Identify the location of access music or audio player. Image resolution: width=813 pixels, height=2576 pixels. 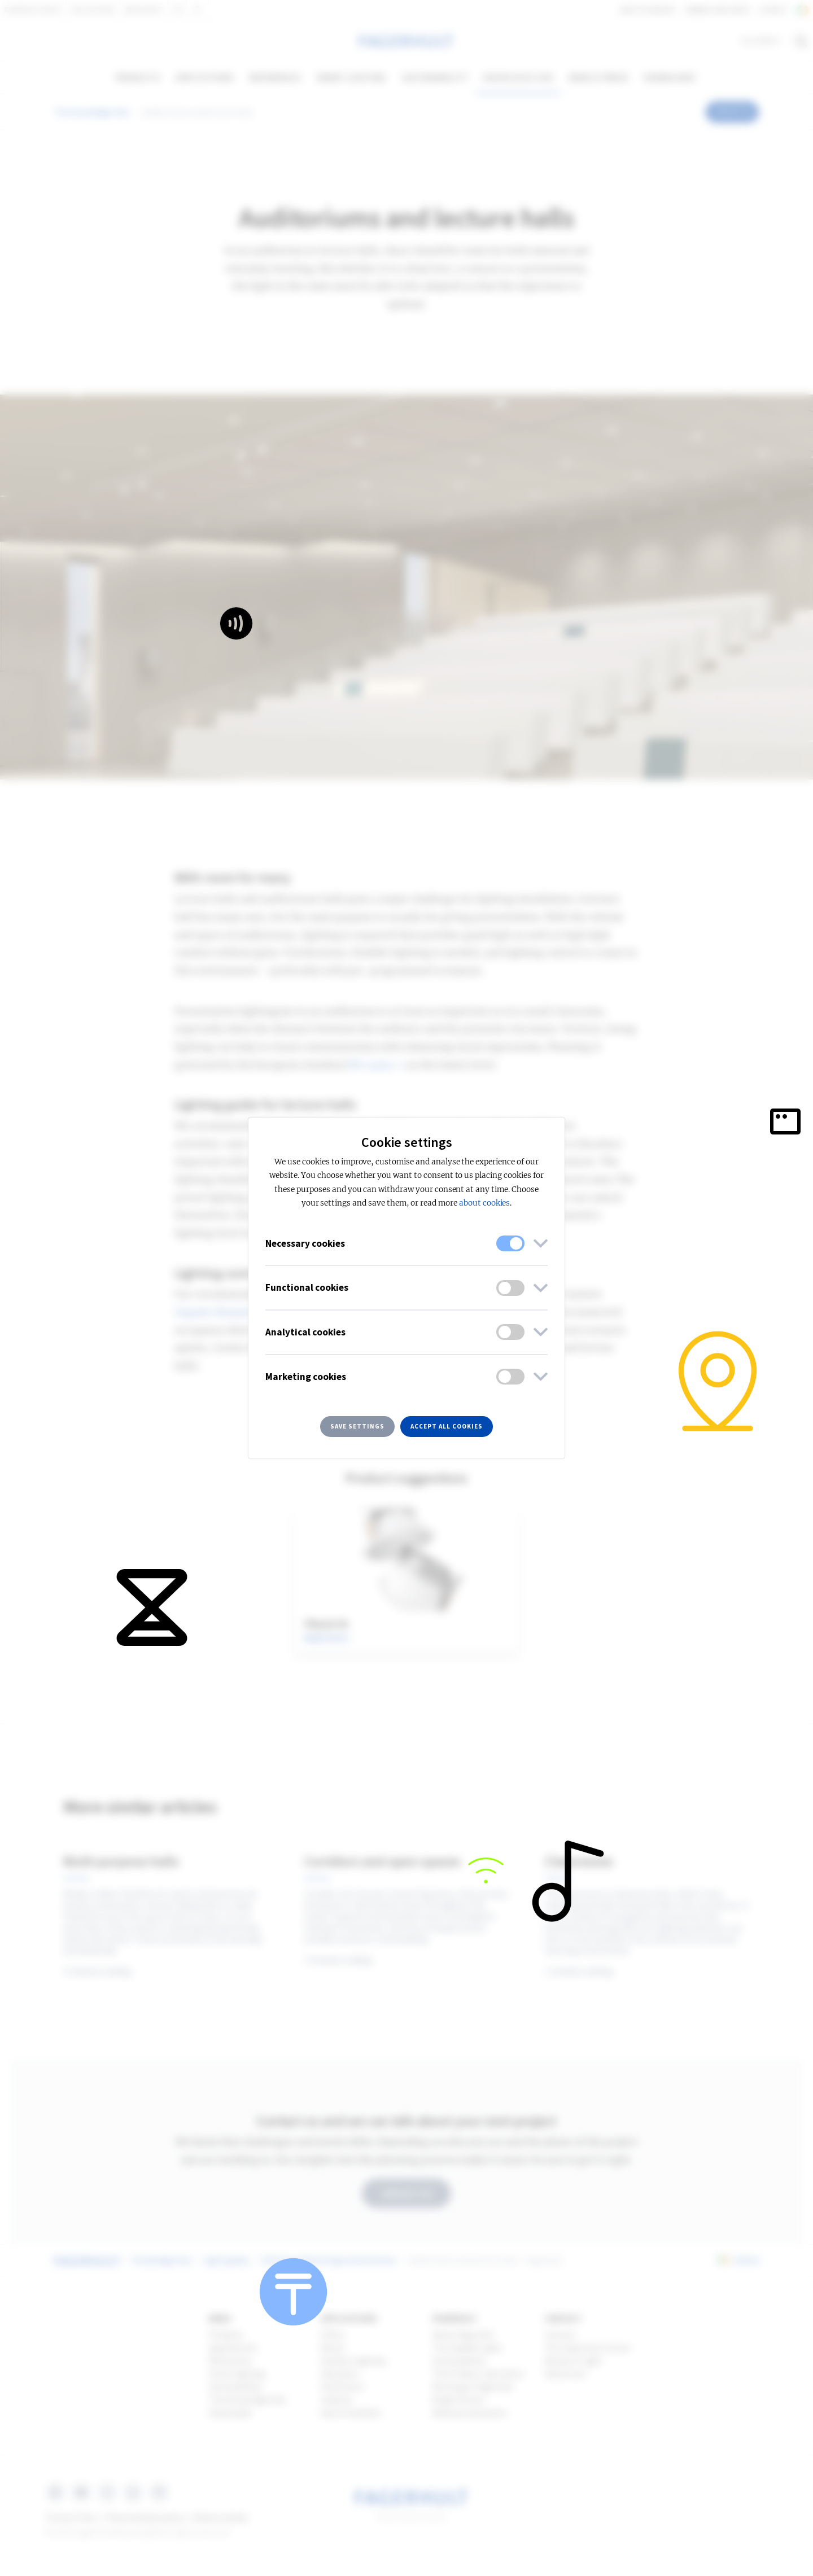
(568, 1880).